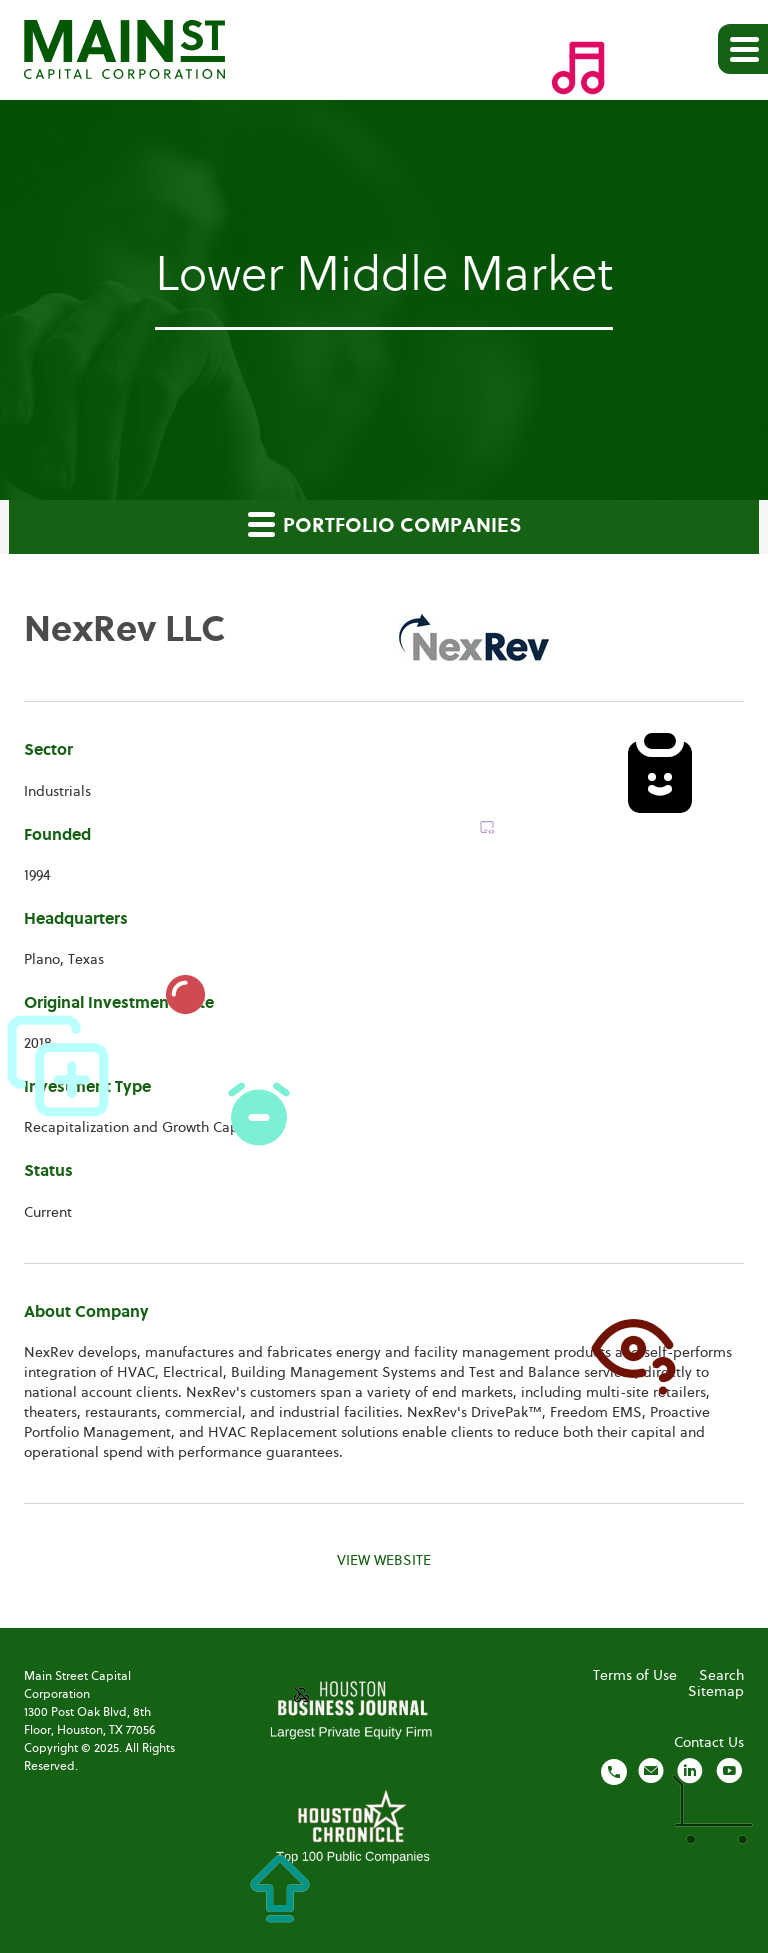 The height and width of the screenshot is (1953, 768). I want to click on view shopping cart, so click(711, 1805).